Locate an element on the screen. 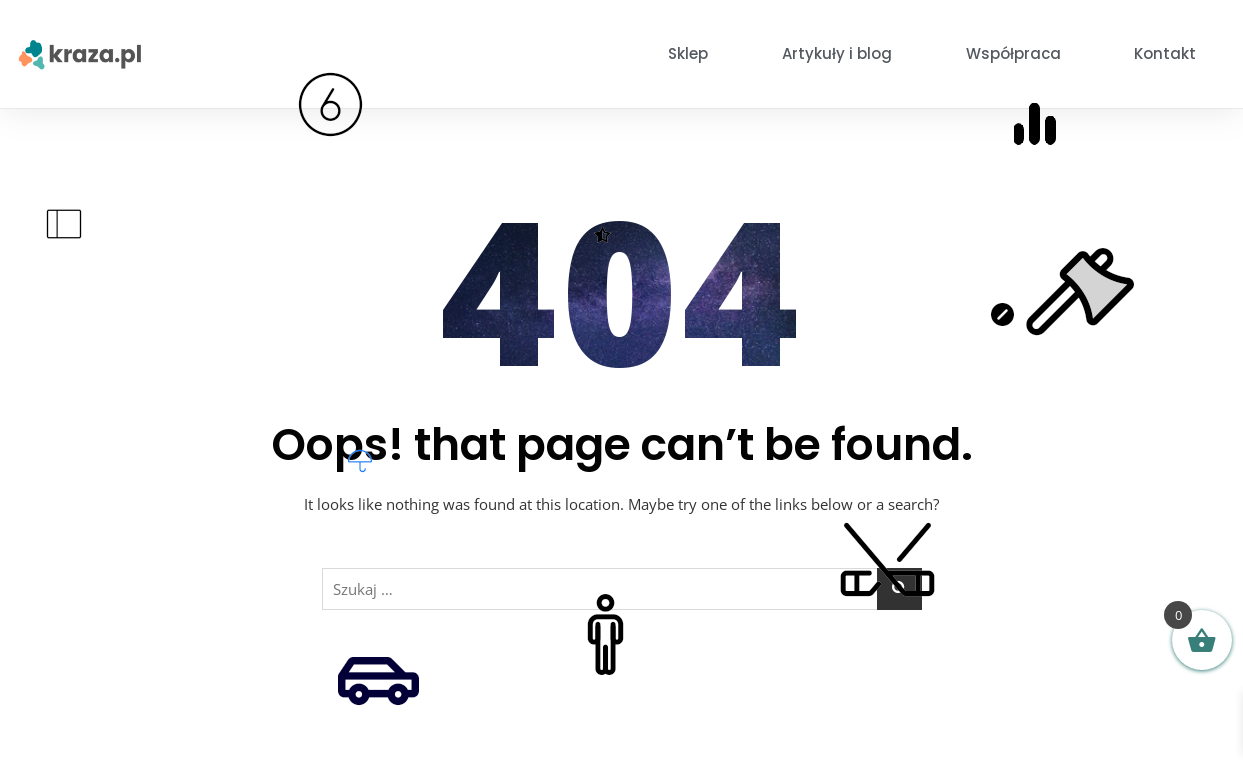  skip or bypass a step in a workflow is located at coordinates (1002, 314).